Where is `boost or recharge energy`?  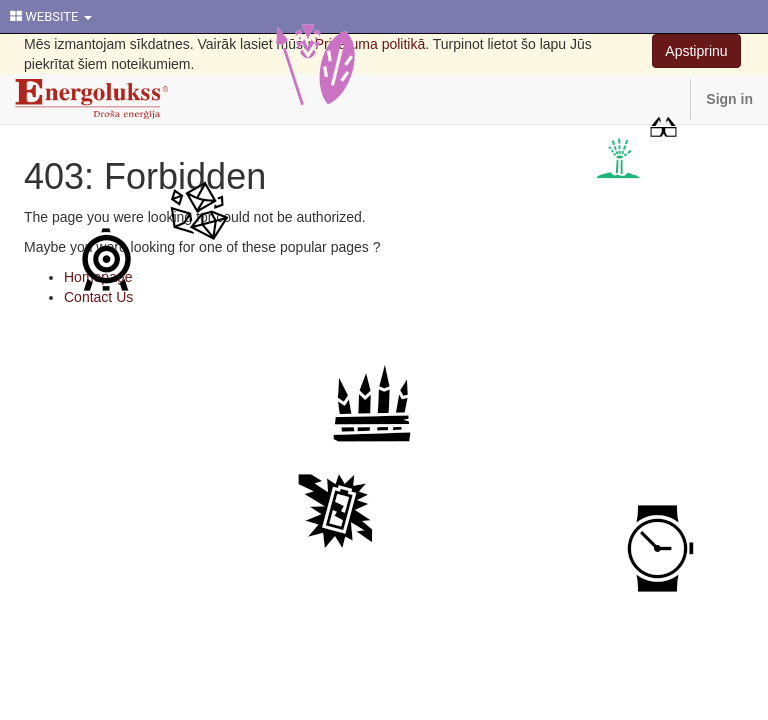 boost or recharge energy is located at coordinates (335, 511).